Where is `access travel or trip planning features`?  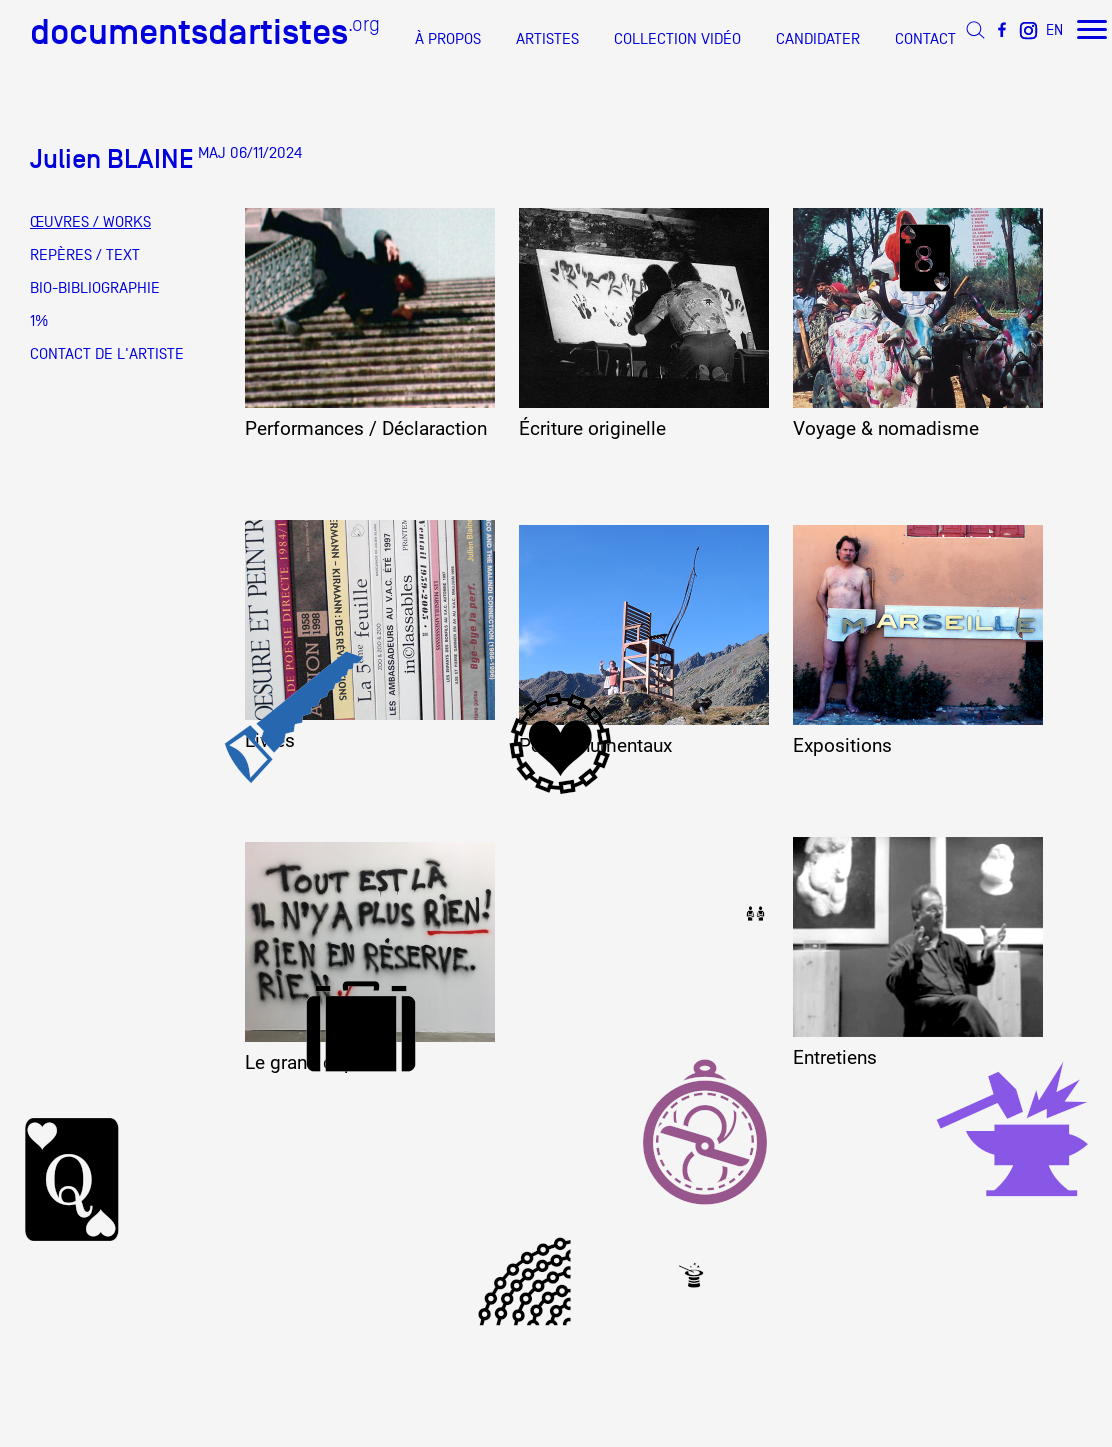 access travel or trip planning features is located at coordinates (361, 1029).